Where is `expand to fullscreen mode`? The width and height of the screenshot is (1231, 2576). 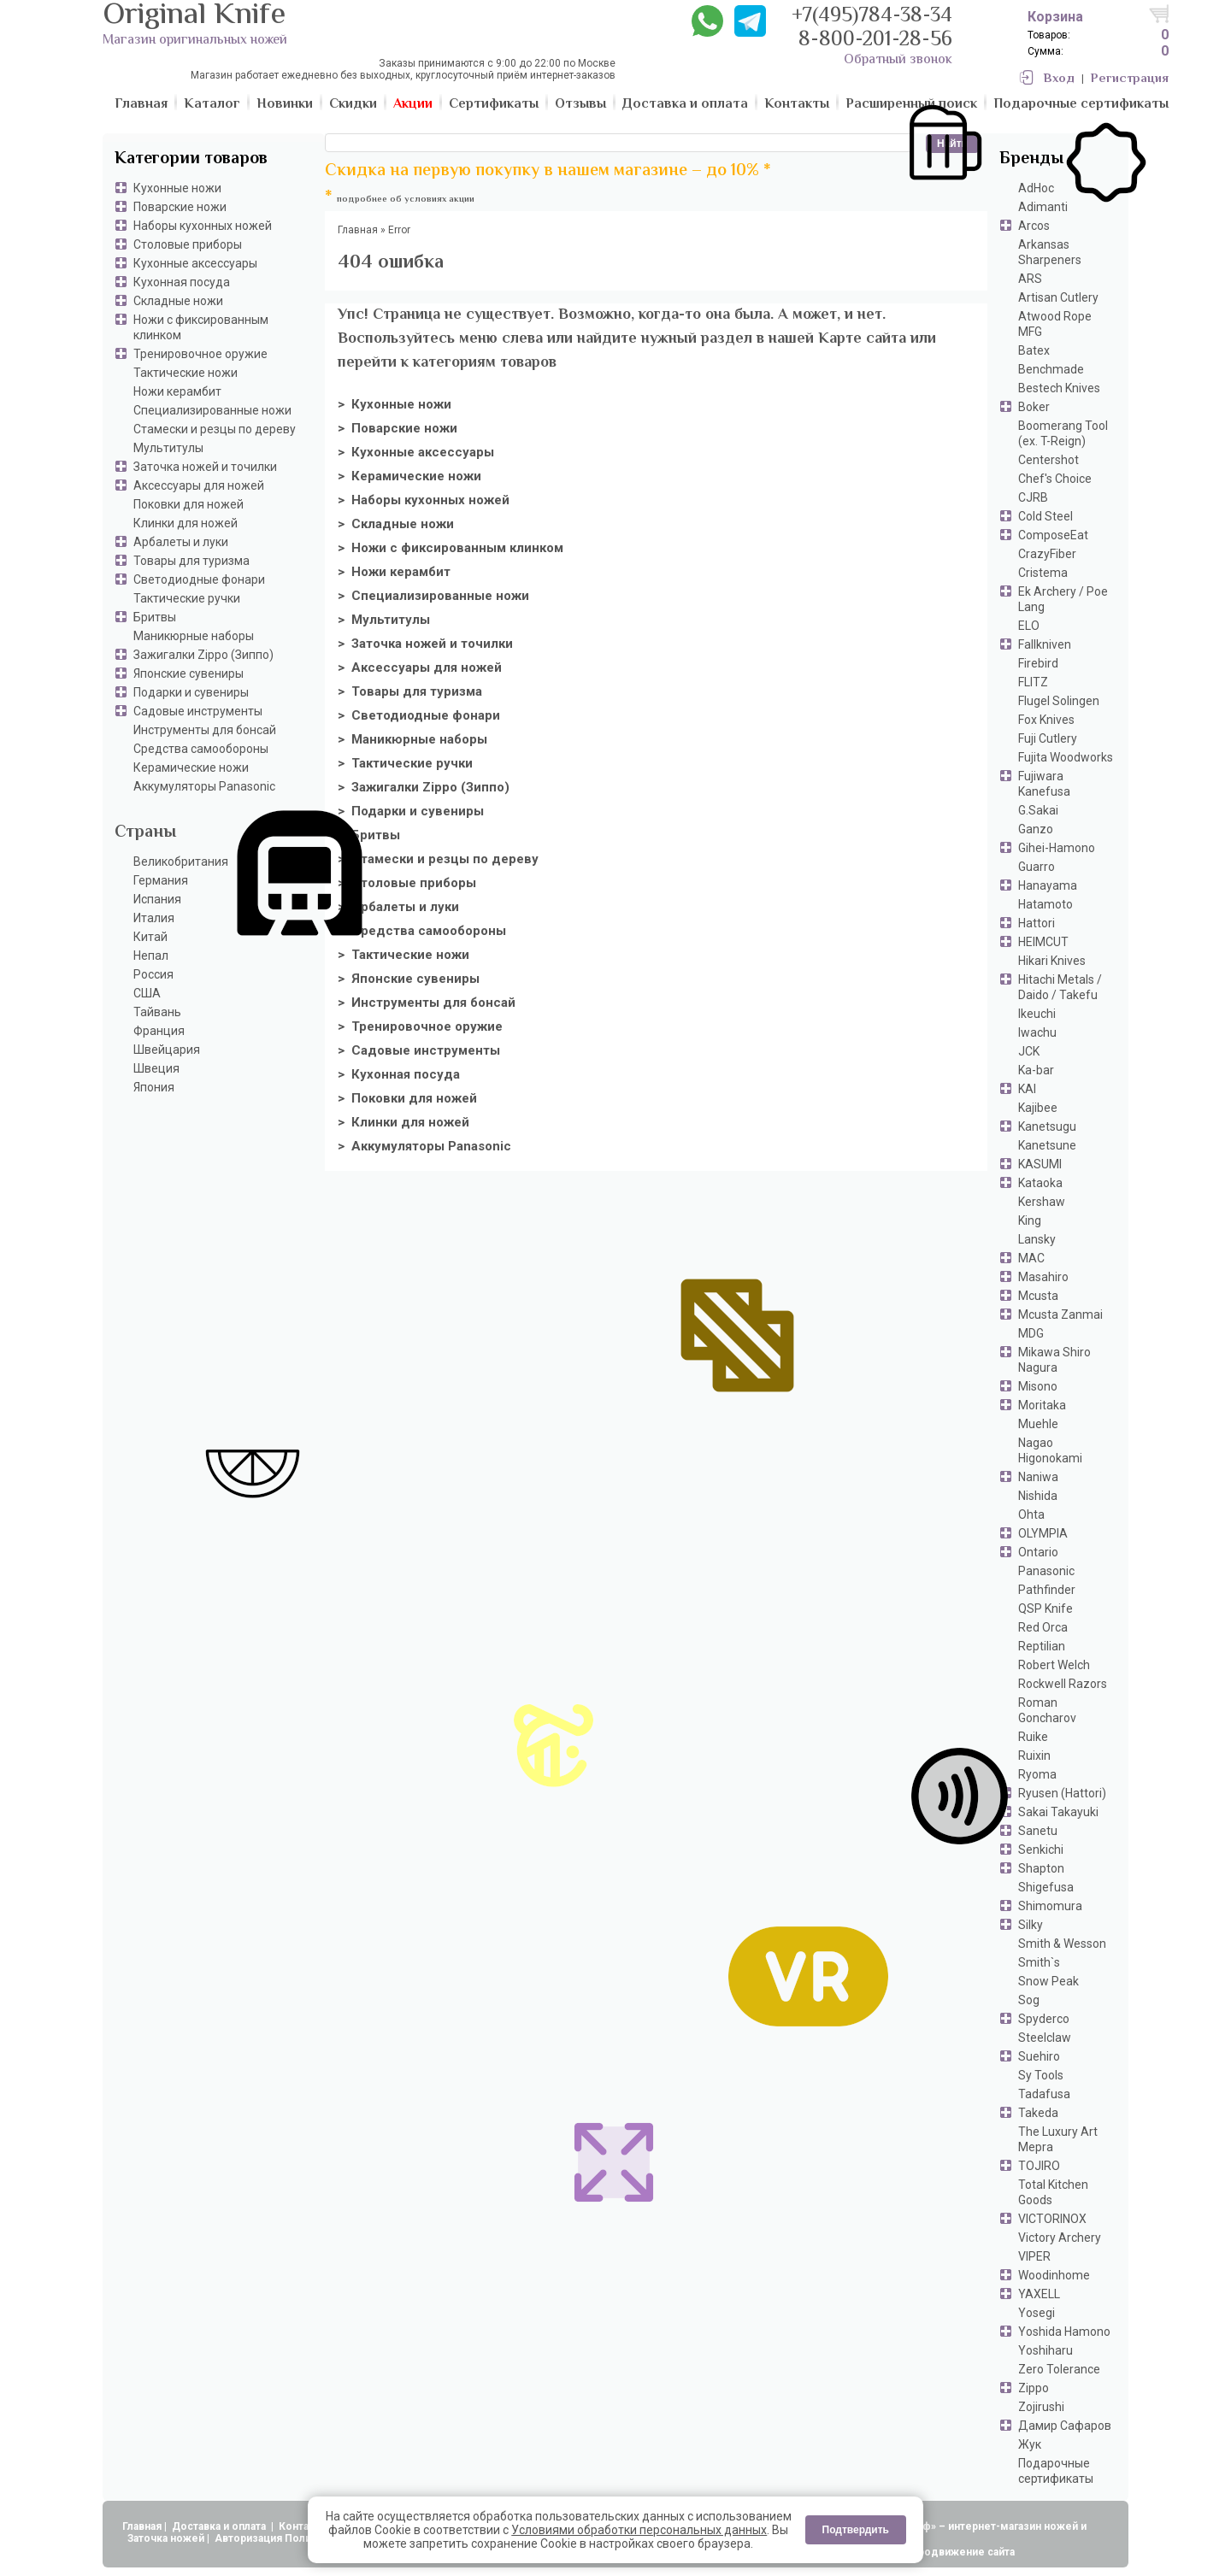 expand to fullscreen mode is located at coordinates (614, 2162).